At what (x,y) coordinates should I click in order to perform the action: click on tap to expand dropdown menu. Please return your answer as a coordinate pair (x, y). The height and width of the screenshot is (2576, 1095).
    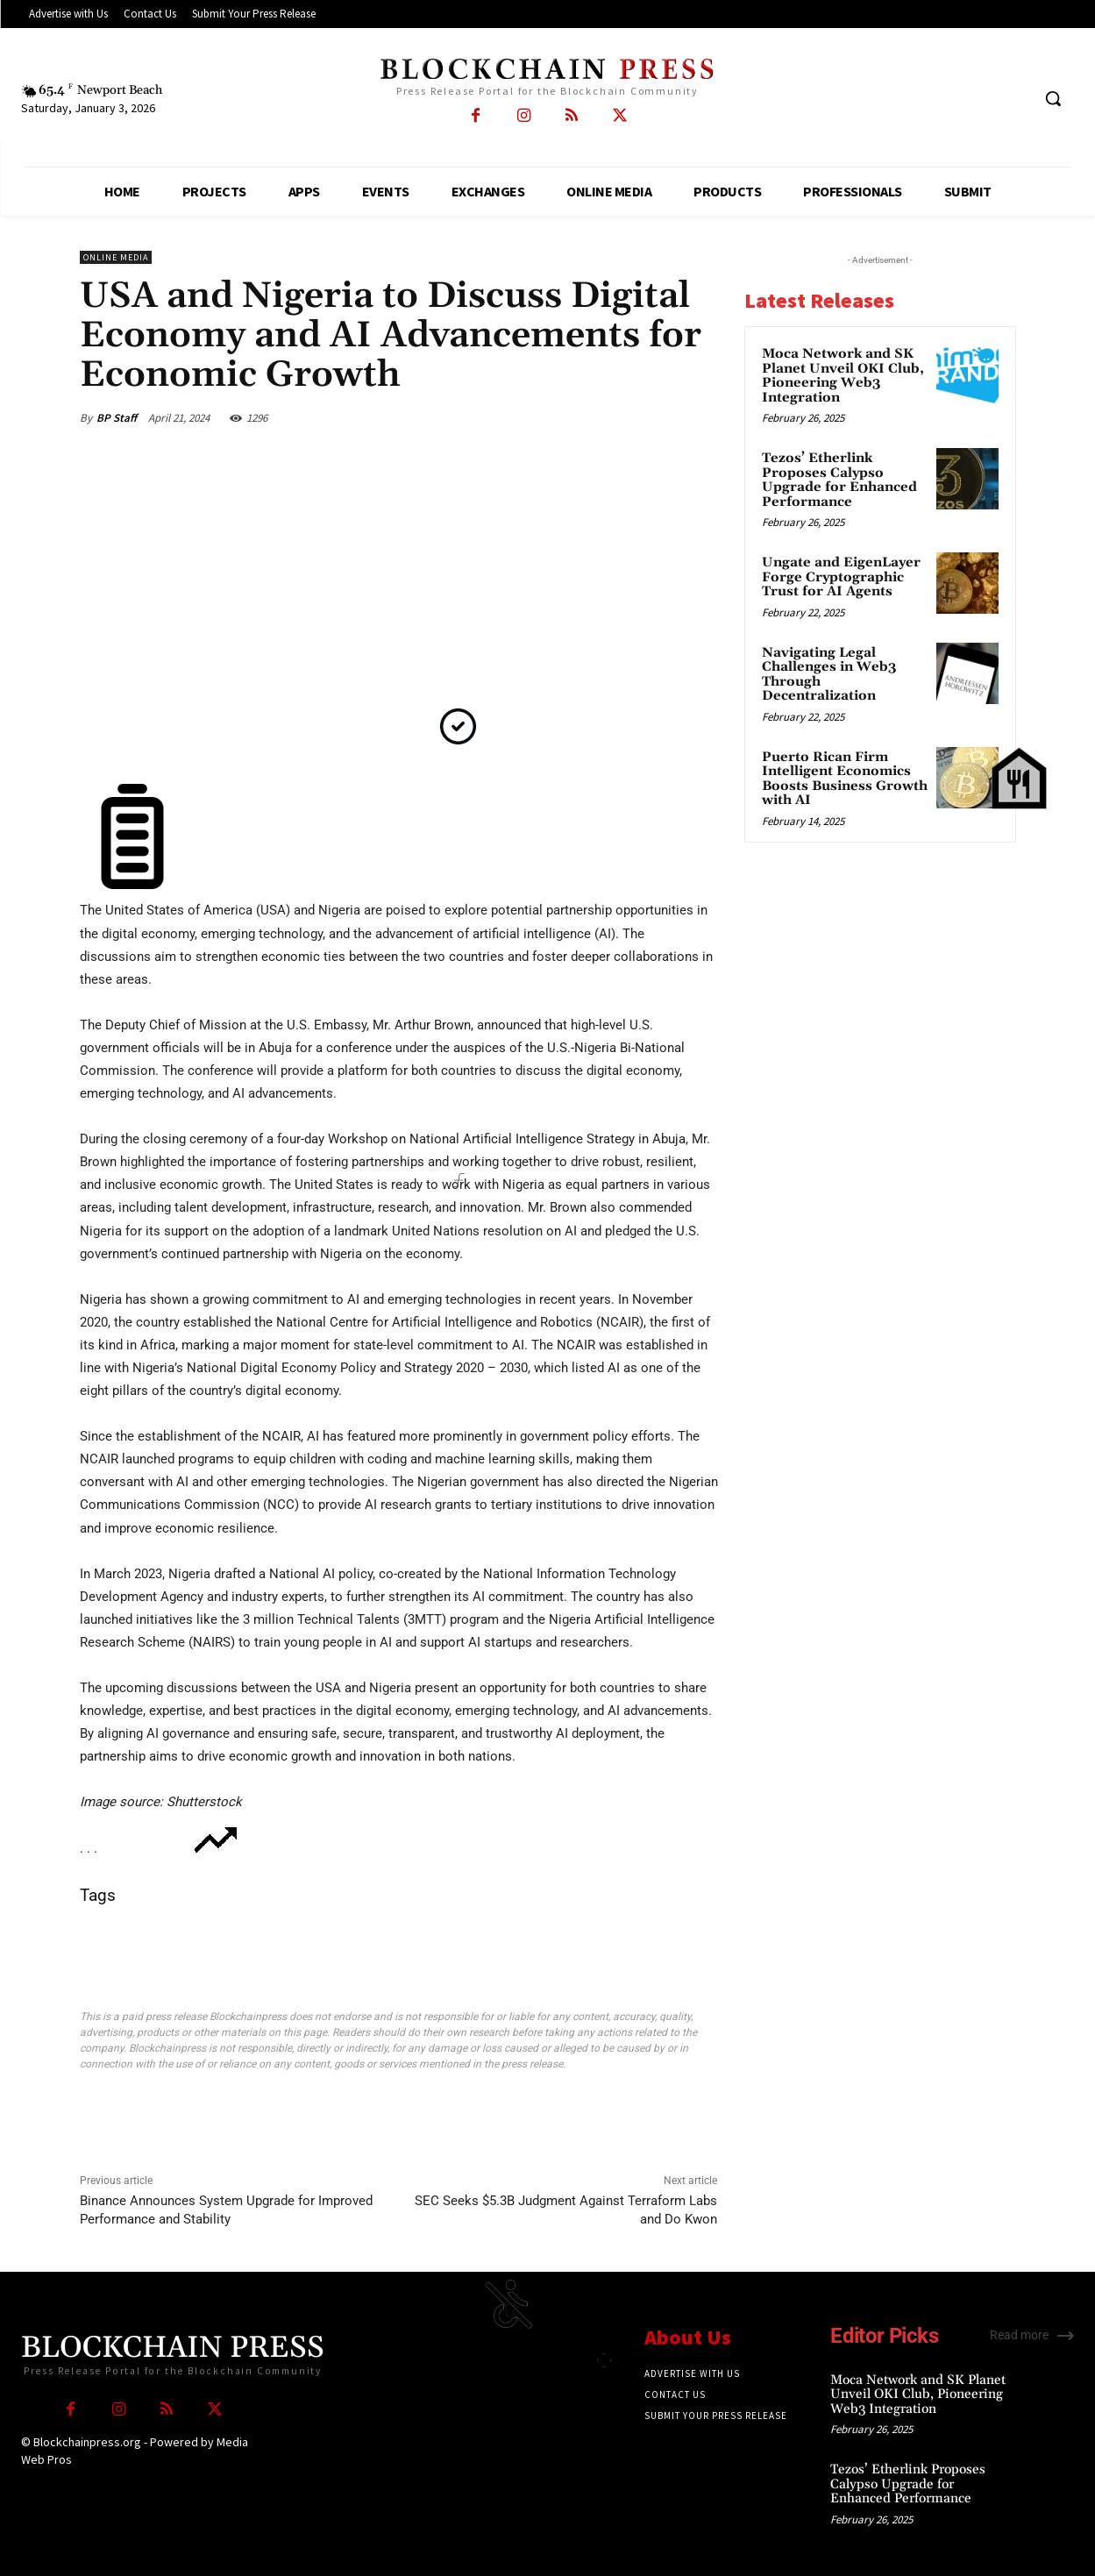
    Looking at the image, I should click on (604, 2360).